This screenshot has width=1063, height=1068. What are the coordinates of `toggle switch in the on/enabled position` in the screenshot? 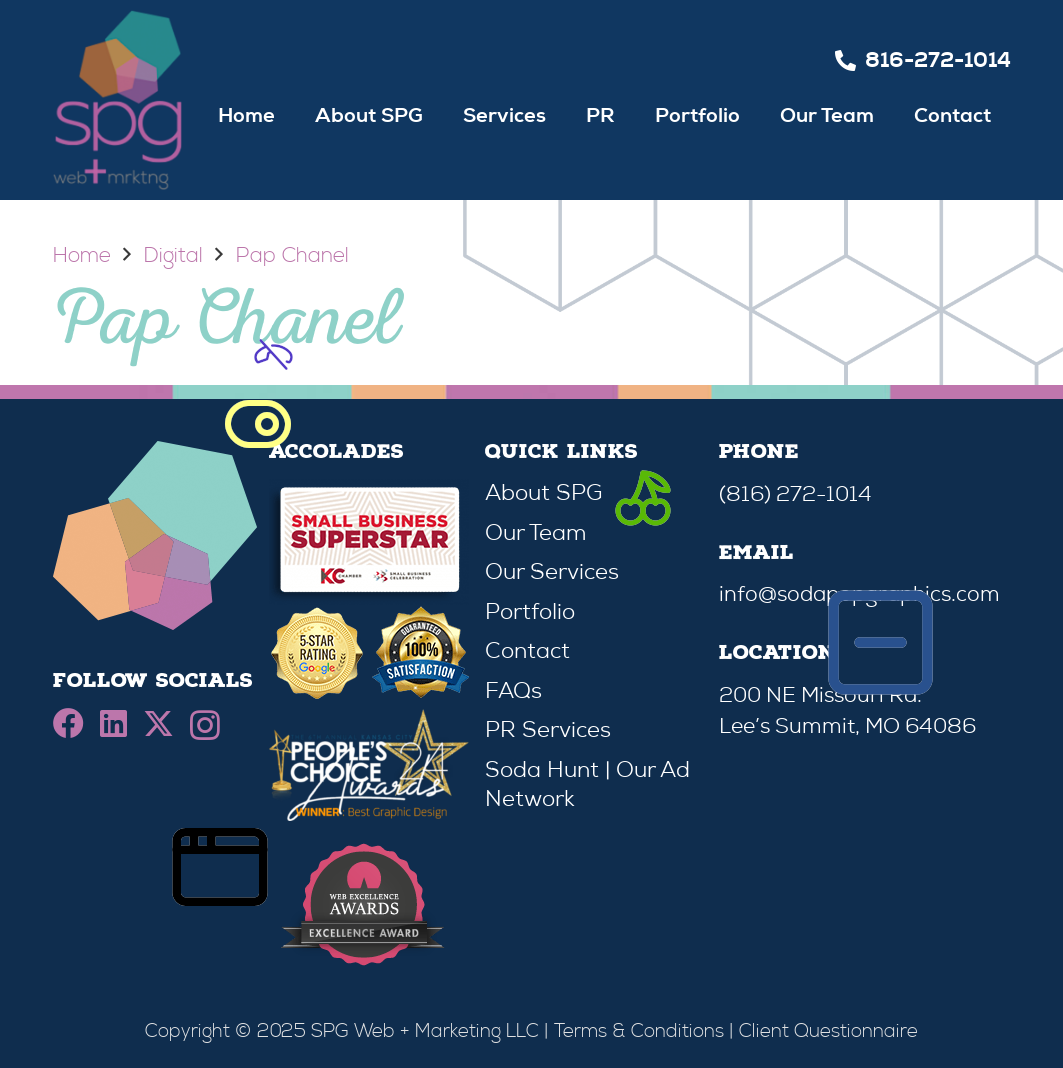 It's located at (258, 424).